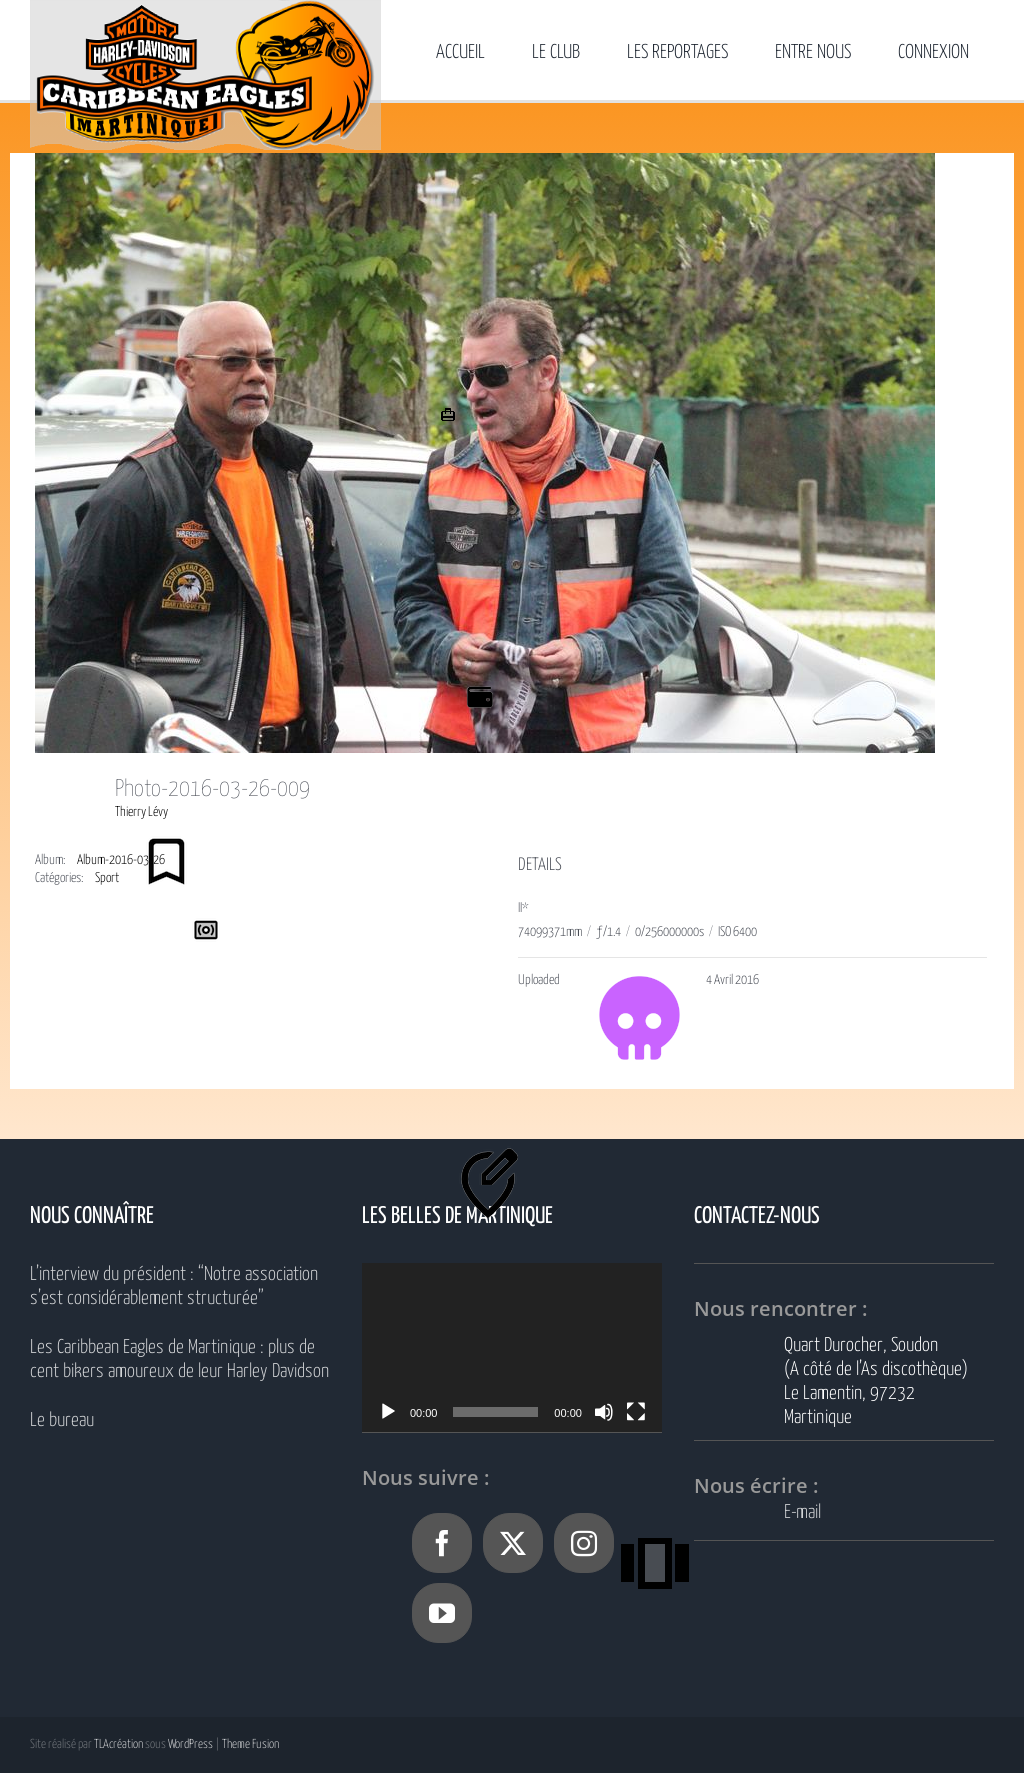 This screenshot has width=1024, height=1773. What do you see at coordinates (206, 930) in the screenshot?
I see `enable surround sound audio output` at bounding box center [206, 930].